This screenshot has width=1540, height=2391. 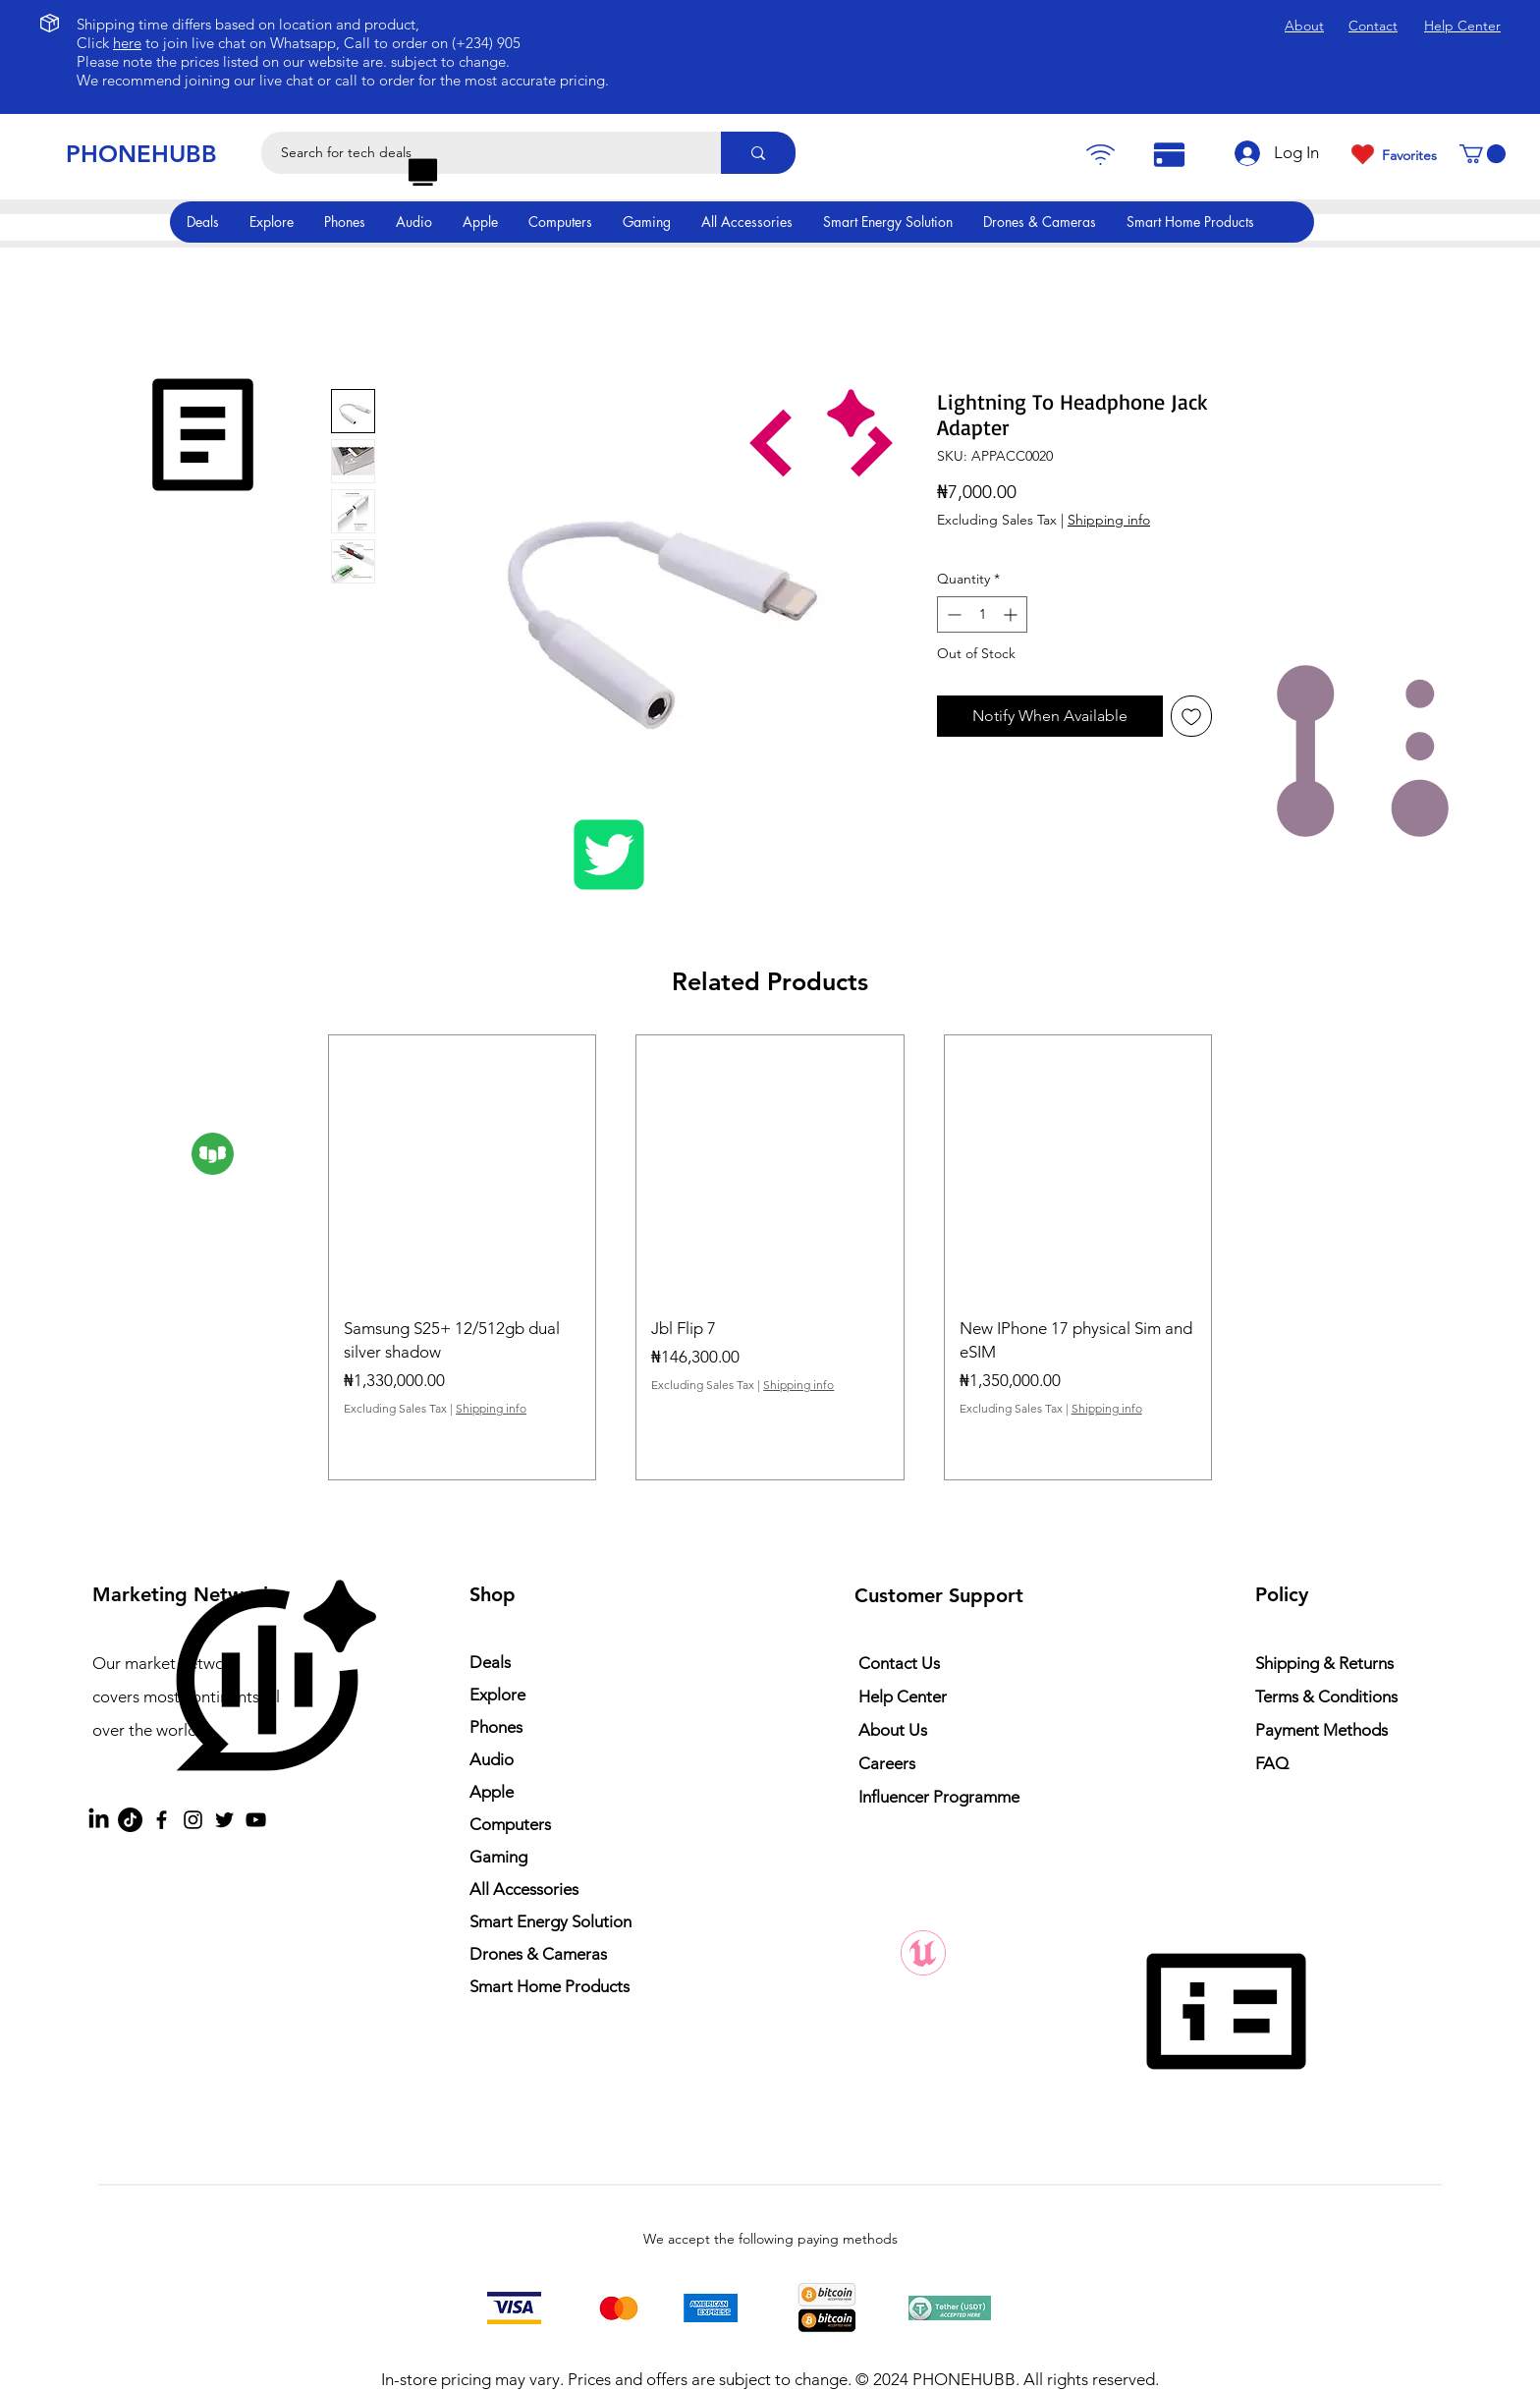 I want to click on indicates a draft pull request in a git repository, so click(x=1362, y=751).